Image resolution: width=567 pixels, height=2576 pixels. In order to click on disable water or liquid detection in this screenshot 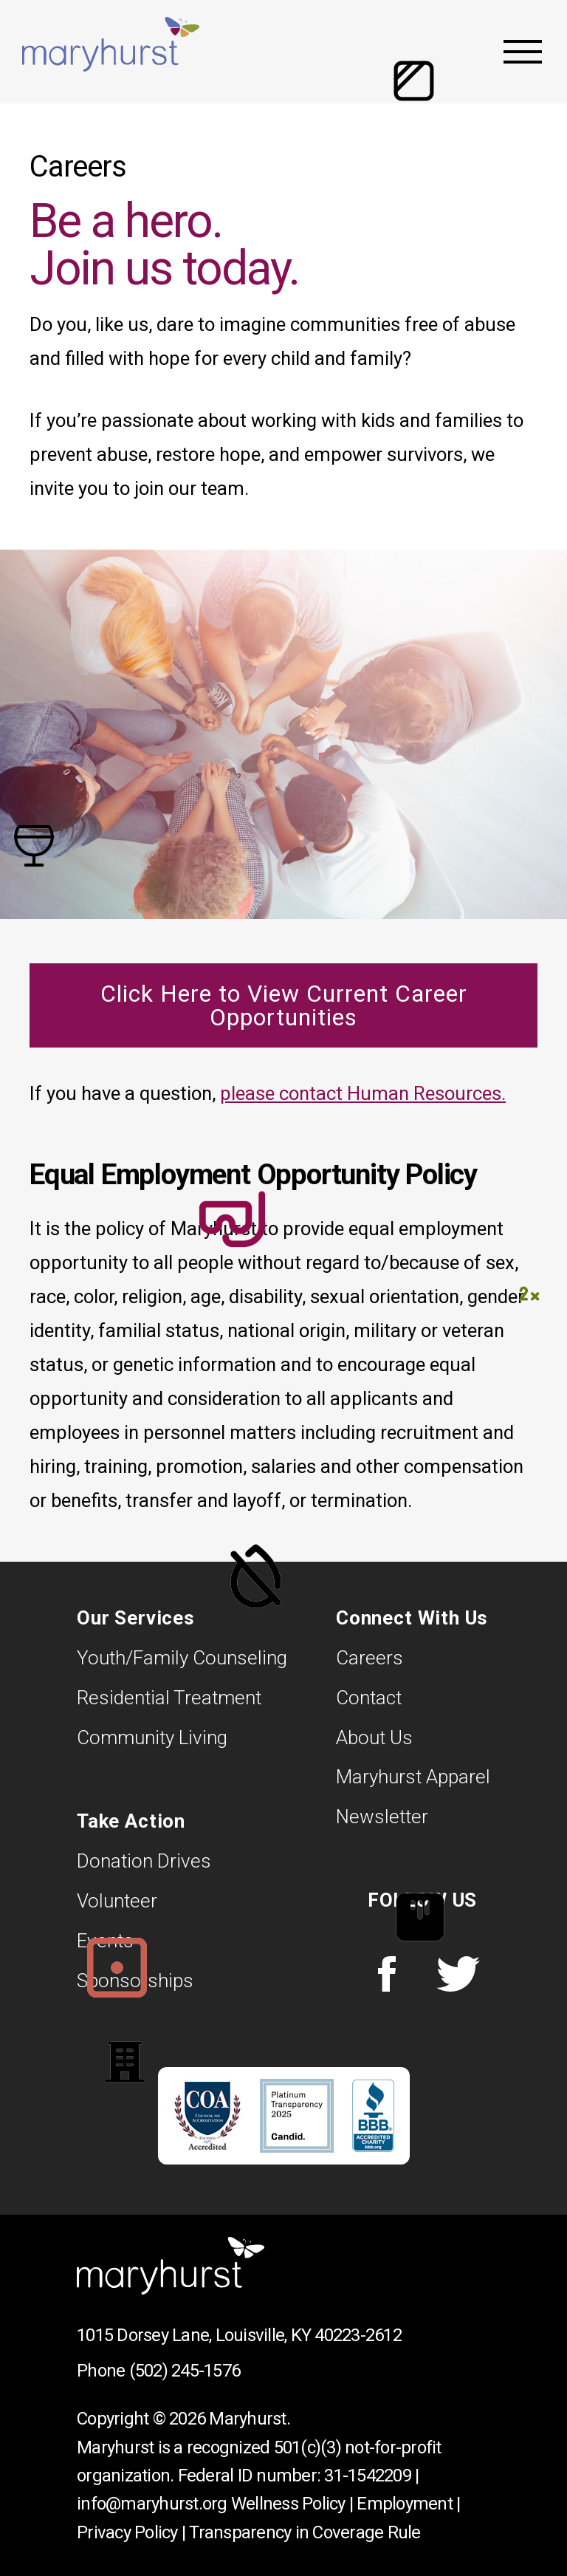, I will do `click(255, 1578)`.